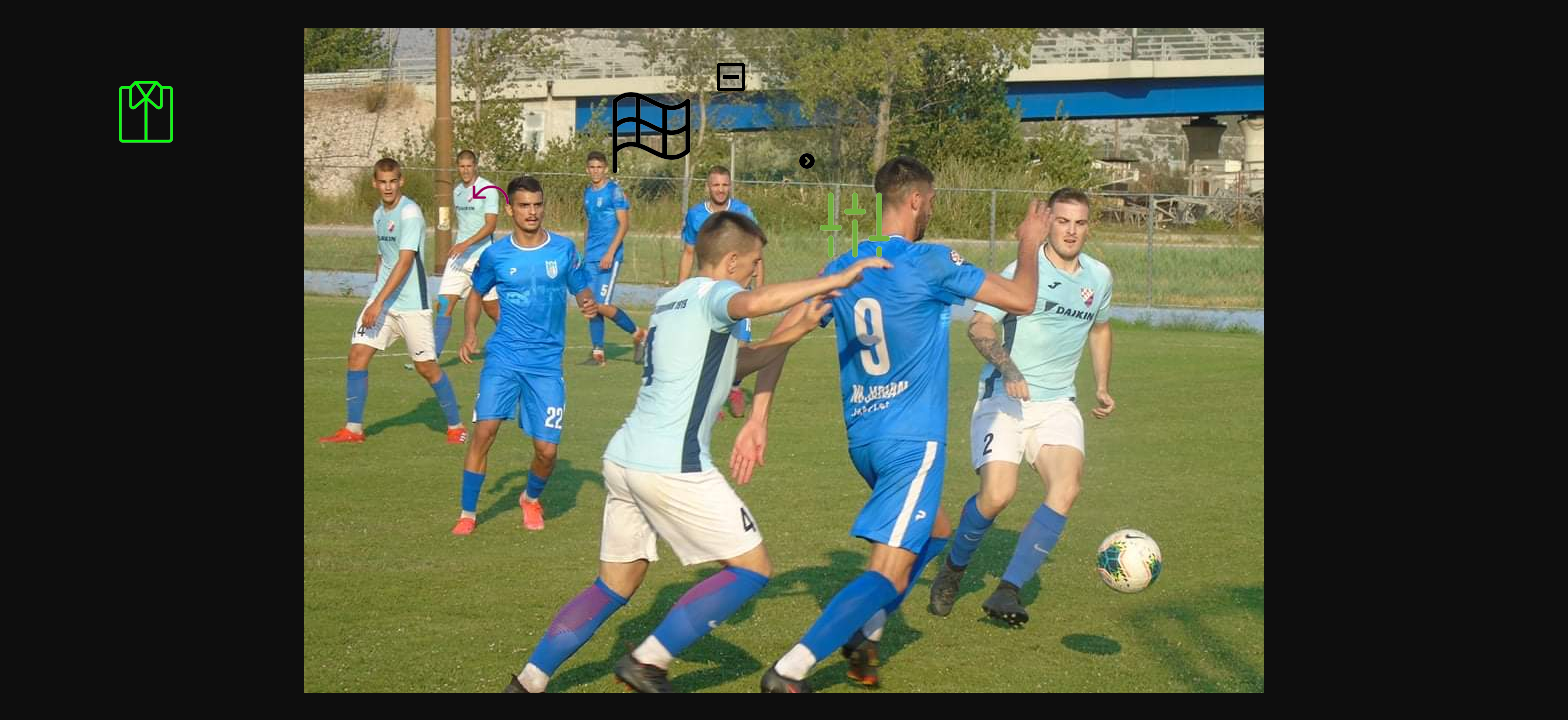 This screenshot has height=720, width=1568. Describe the element at coordinates (491, 193) in the screenshot. I see `undo the last action` at that location.